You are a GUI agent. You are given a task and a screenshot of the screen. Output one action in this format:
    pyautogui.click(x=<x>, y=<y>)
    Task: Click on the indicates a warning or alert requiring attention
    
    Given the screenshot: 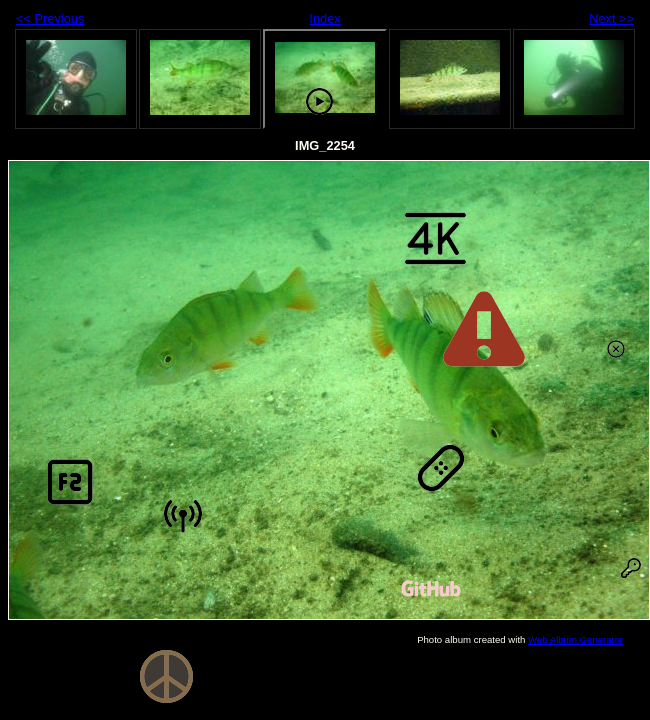 What is the action you would take?
    pyautogui.click(x=484, y=332)
    